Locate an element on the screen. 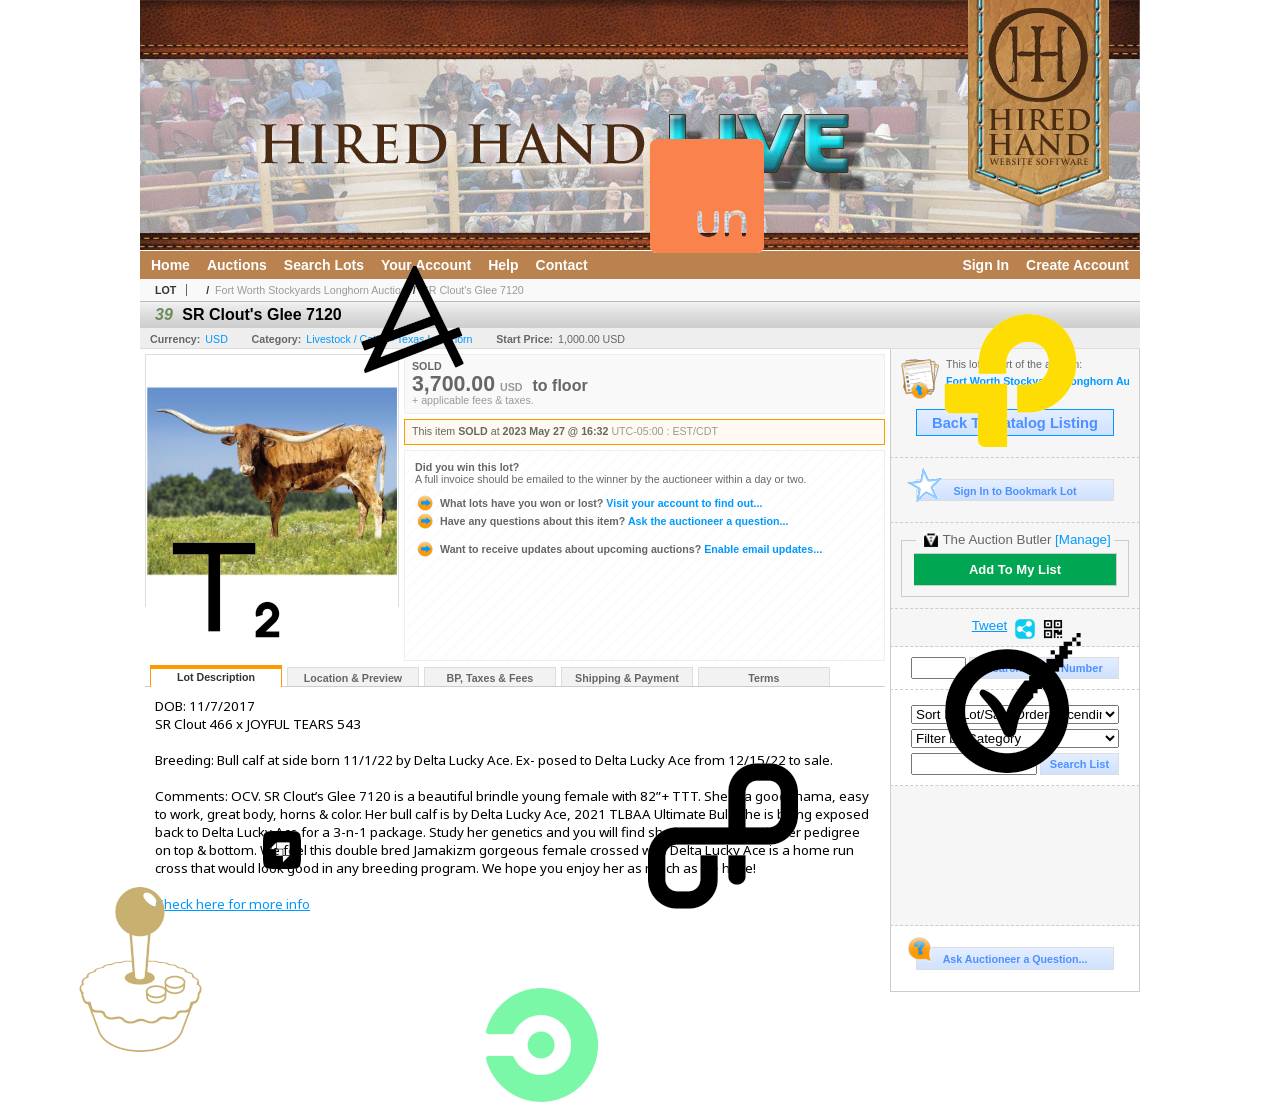 This screenshot has height=1109, width=1280. launch retropie emulation software is located at coordinates (140, 969).